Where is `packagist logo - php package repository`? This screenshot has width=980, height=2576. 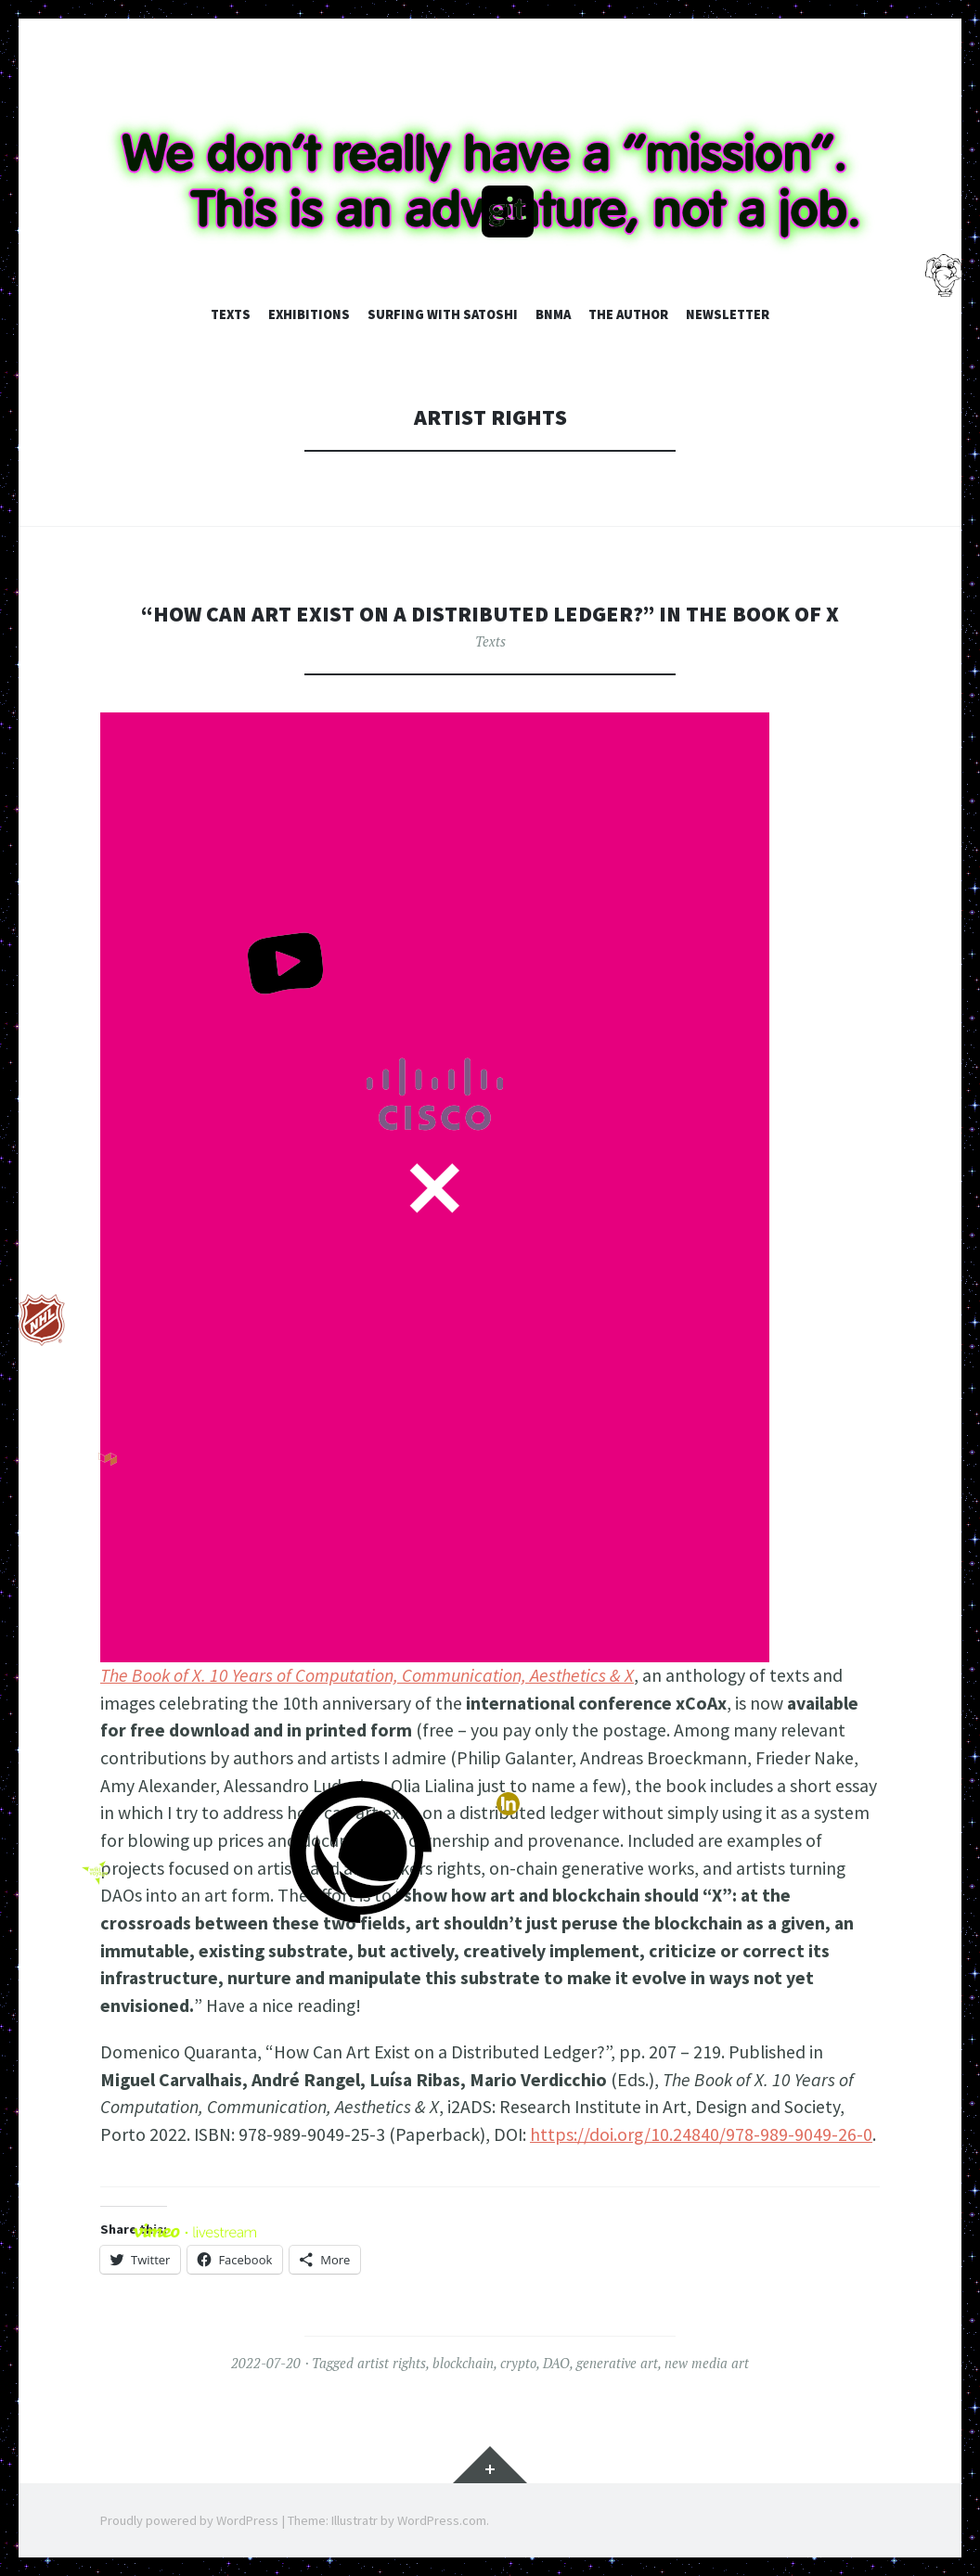
packagist logo - php package repository is located at coordinates (944, 276).